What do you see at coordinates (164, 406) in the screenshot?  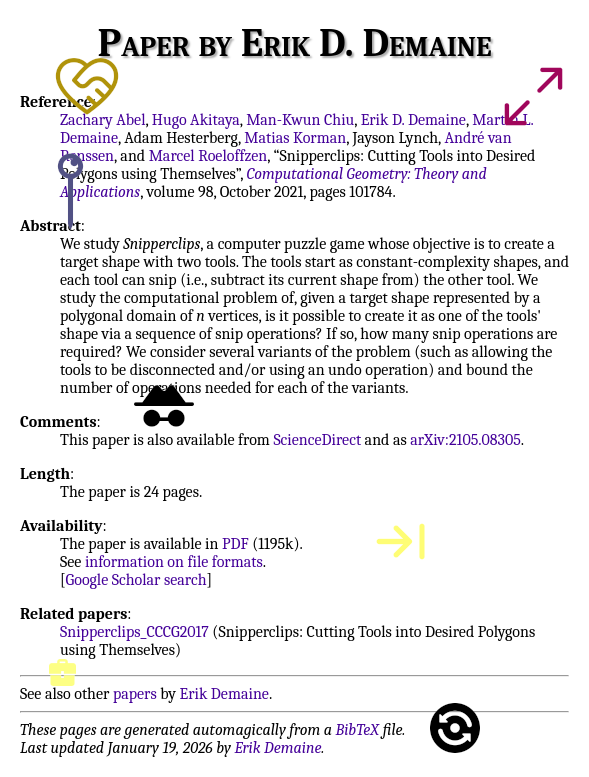 I see `enable incognito or private browsing mode` at bounding box center [164, 406].